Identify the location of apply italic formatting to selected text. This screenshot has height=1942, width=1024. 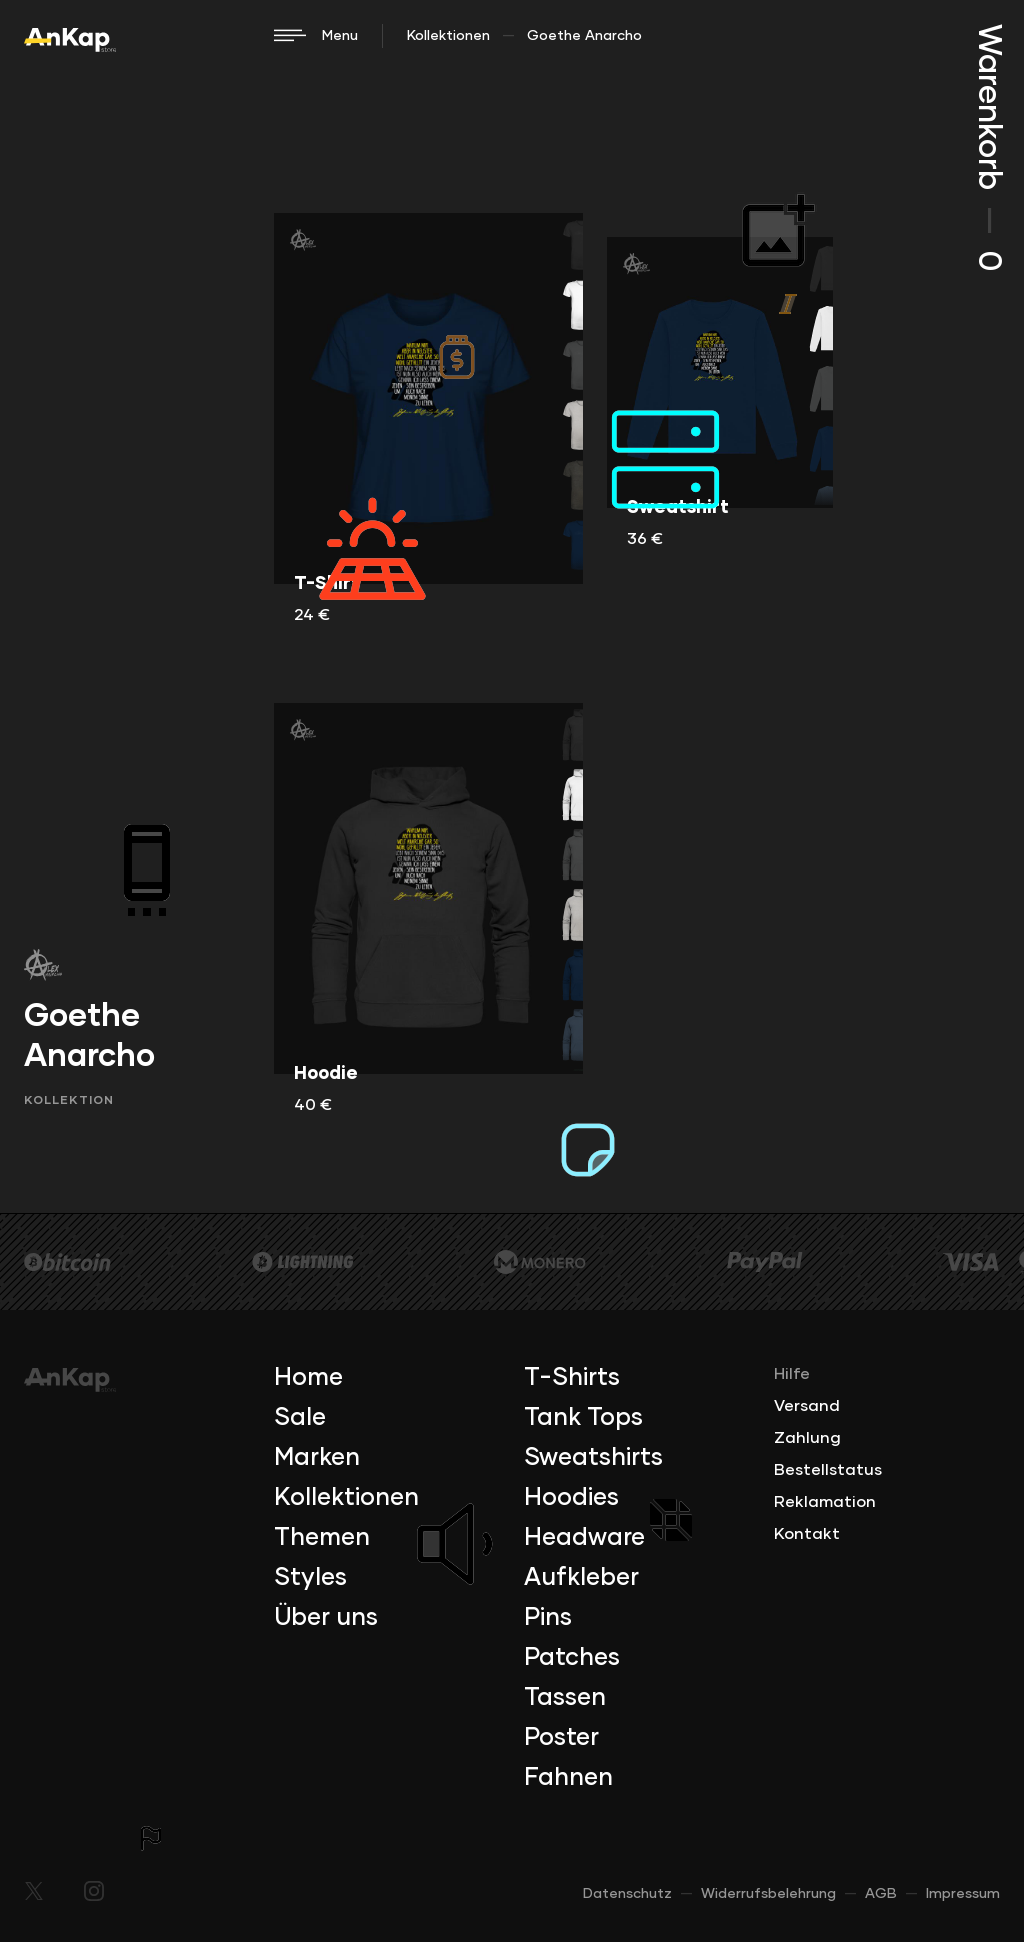
(788, 304).